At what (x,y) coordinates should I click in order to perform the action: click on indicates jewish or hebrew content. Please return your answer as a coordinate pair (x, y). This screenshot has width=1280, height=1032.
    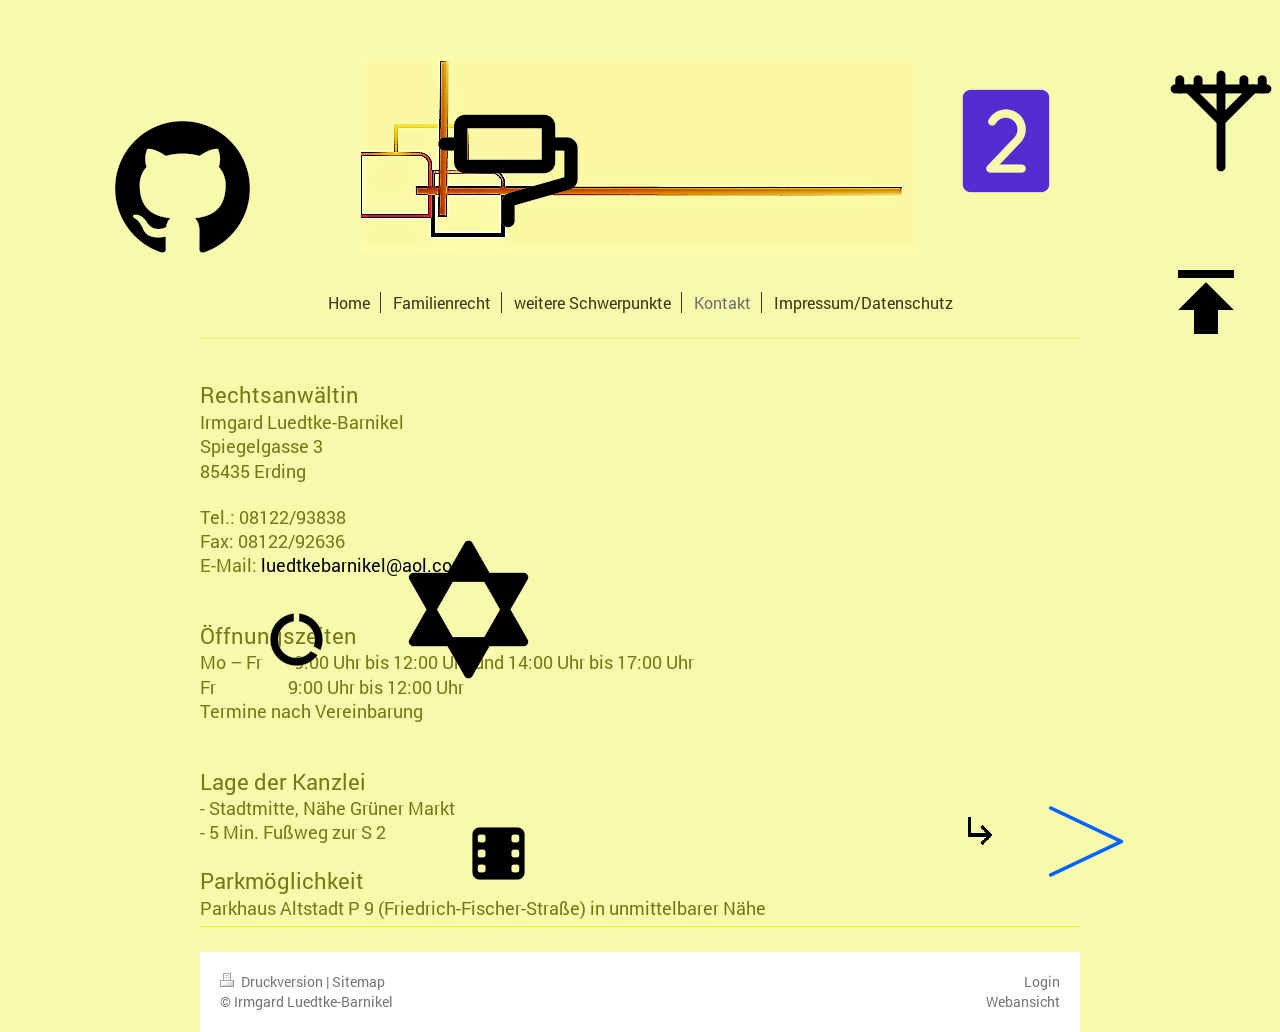
    Looking at the image, I should click on (468, 609).